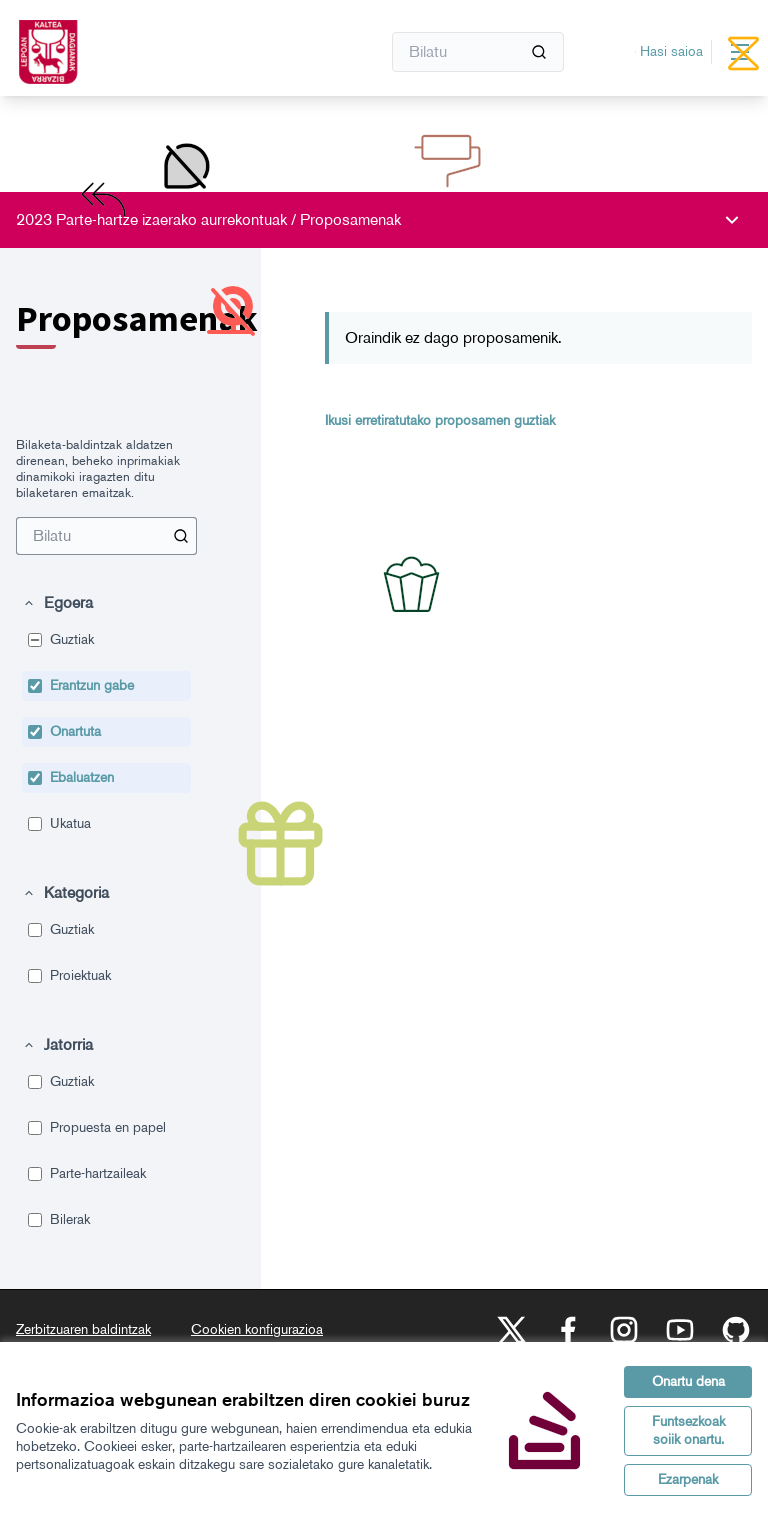 The height and width of the screenshot is (1520, 768). I want to click on visit stack overflow for developer help, so click(544, 1430).